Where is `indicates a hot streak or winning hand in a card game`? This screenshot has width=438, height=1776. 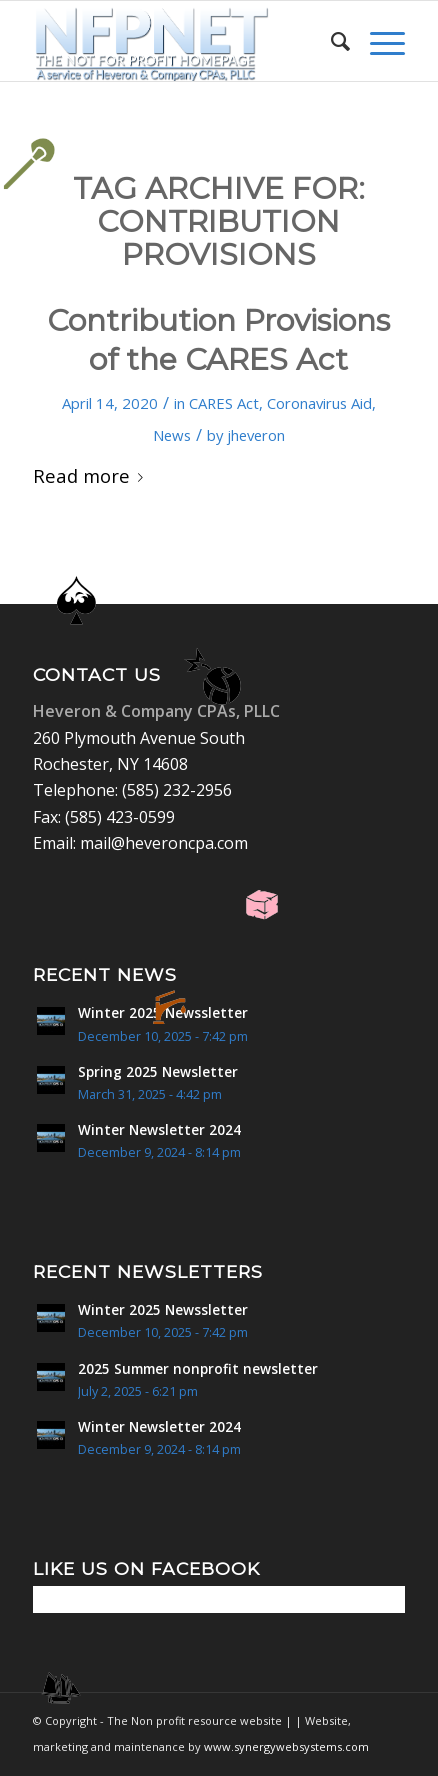
indicates a hot streak or winning hand in a card game is located at coordinates (76, 600).